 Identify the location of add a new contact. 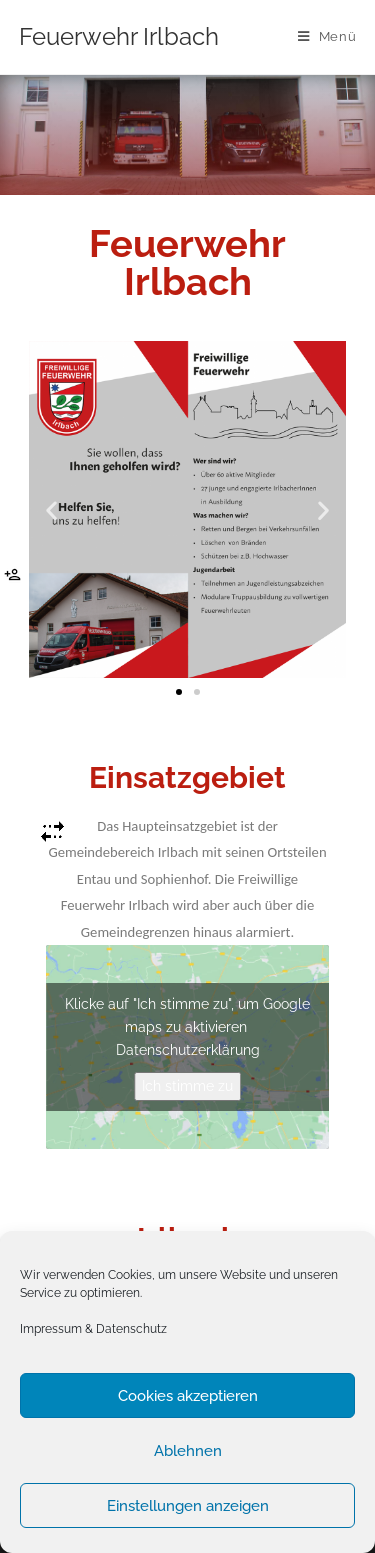
(12, 574).